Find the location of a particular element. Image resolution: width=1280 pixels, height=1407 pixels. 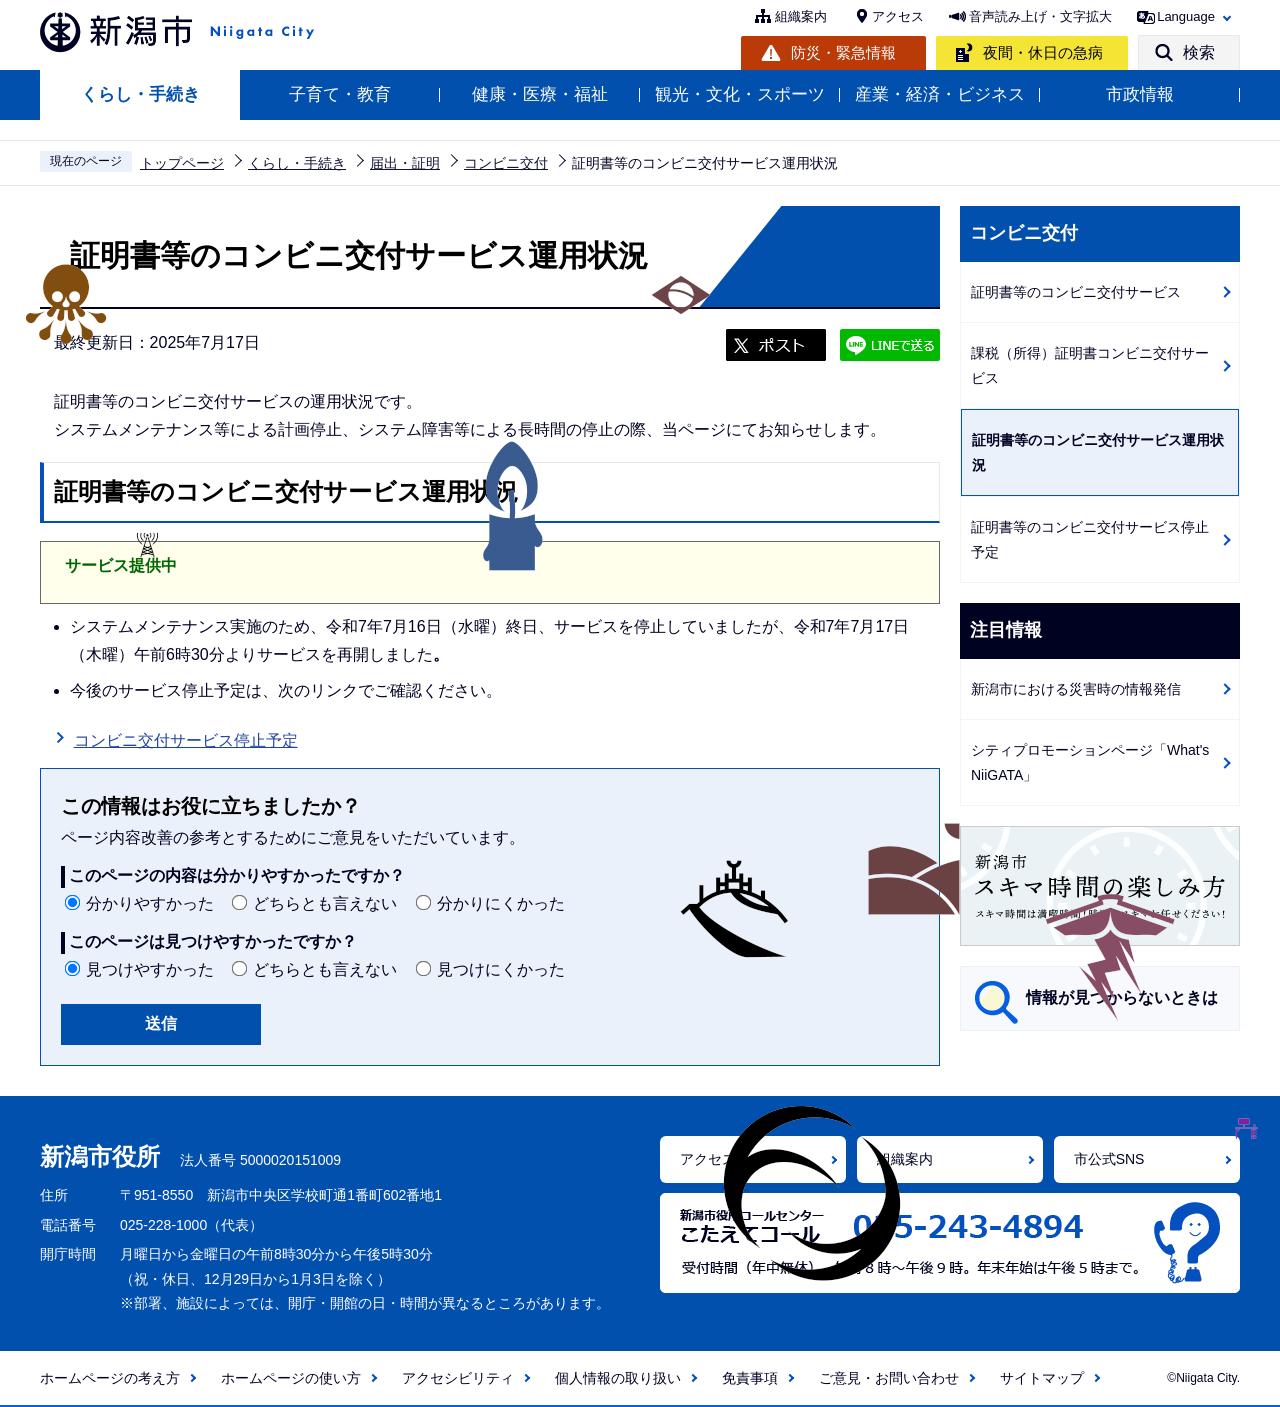

view terrain or landscape mode is located at coordinates (914, 869).